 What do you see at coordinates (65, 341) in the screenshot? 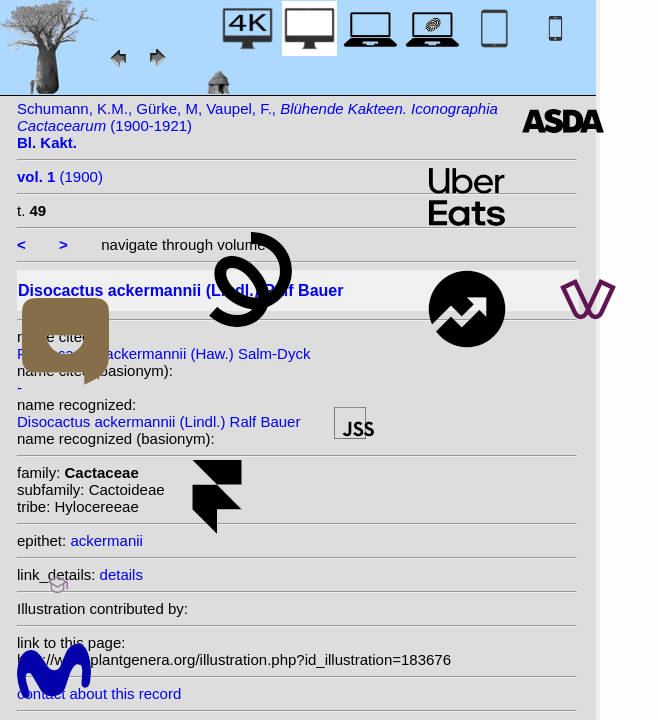
I see `open the Answer Q&A platform` at bounding box center [65, 341].